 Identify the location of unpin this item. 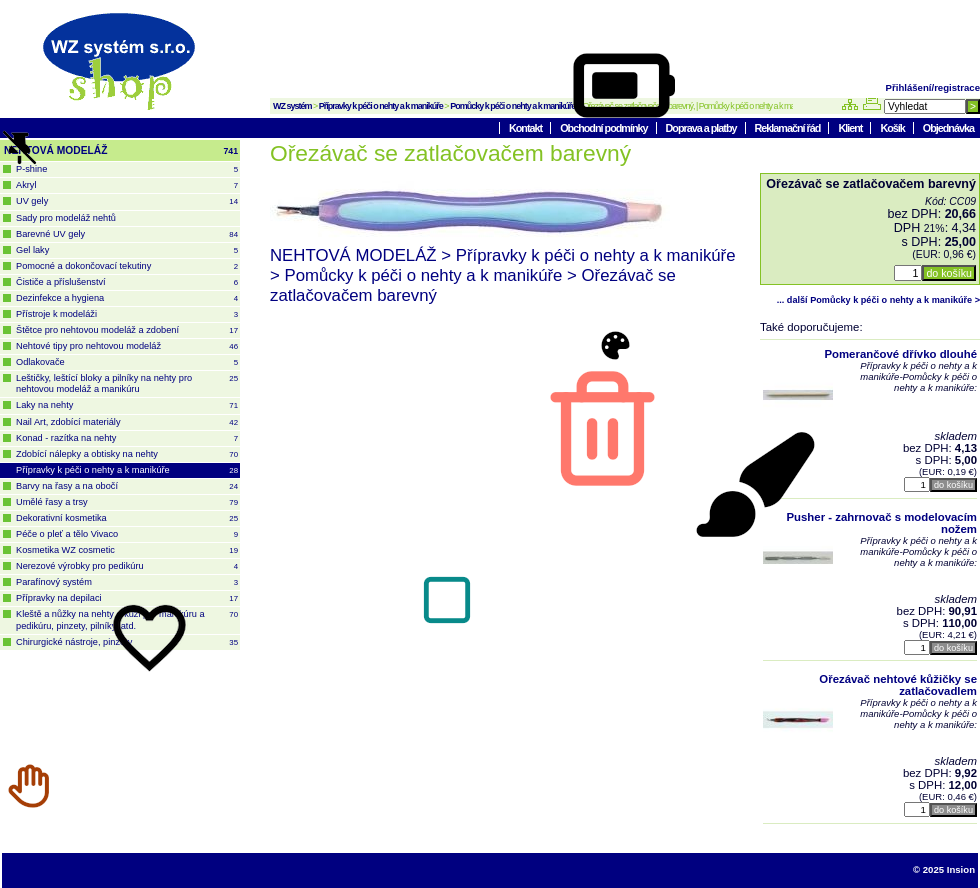
(19, 147).